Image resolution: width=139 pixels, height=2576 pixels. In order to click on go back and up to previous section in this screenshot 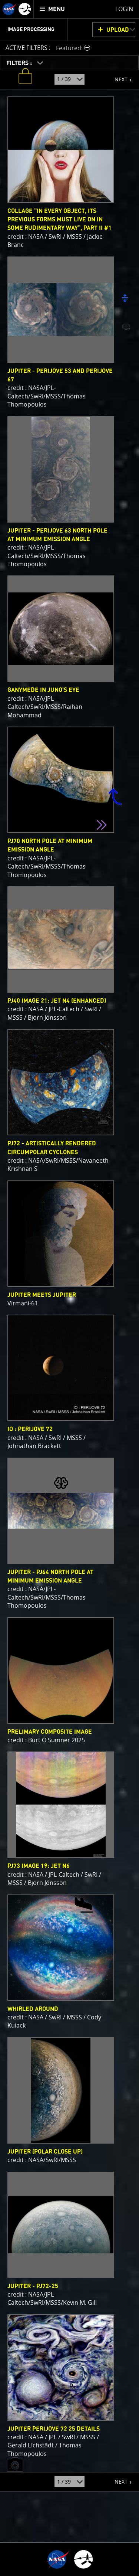, I will do `click(115, 796)`.